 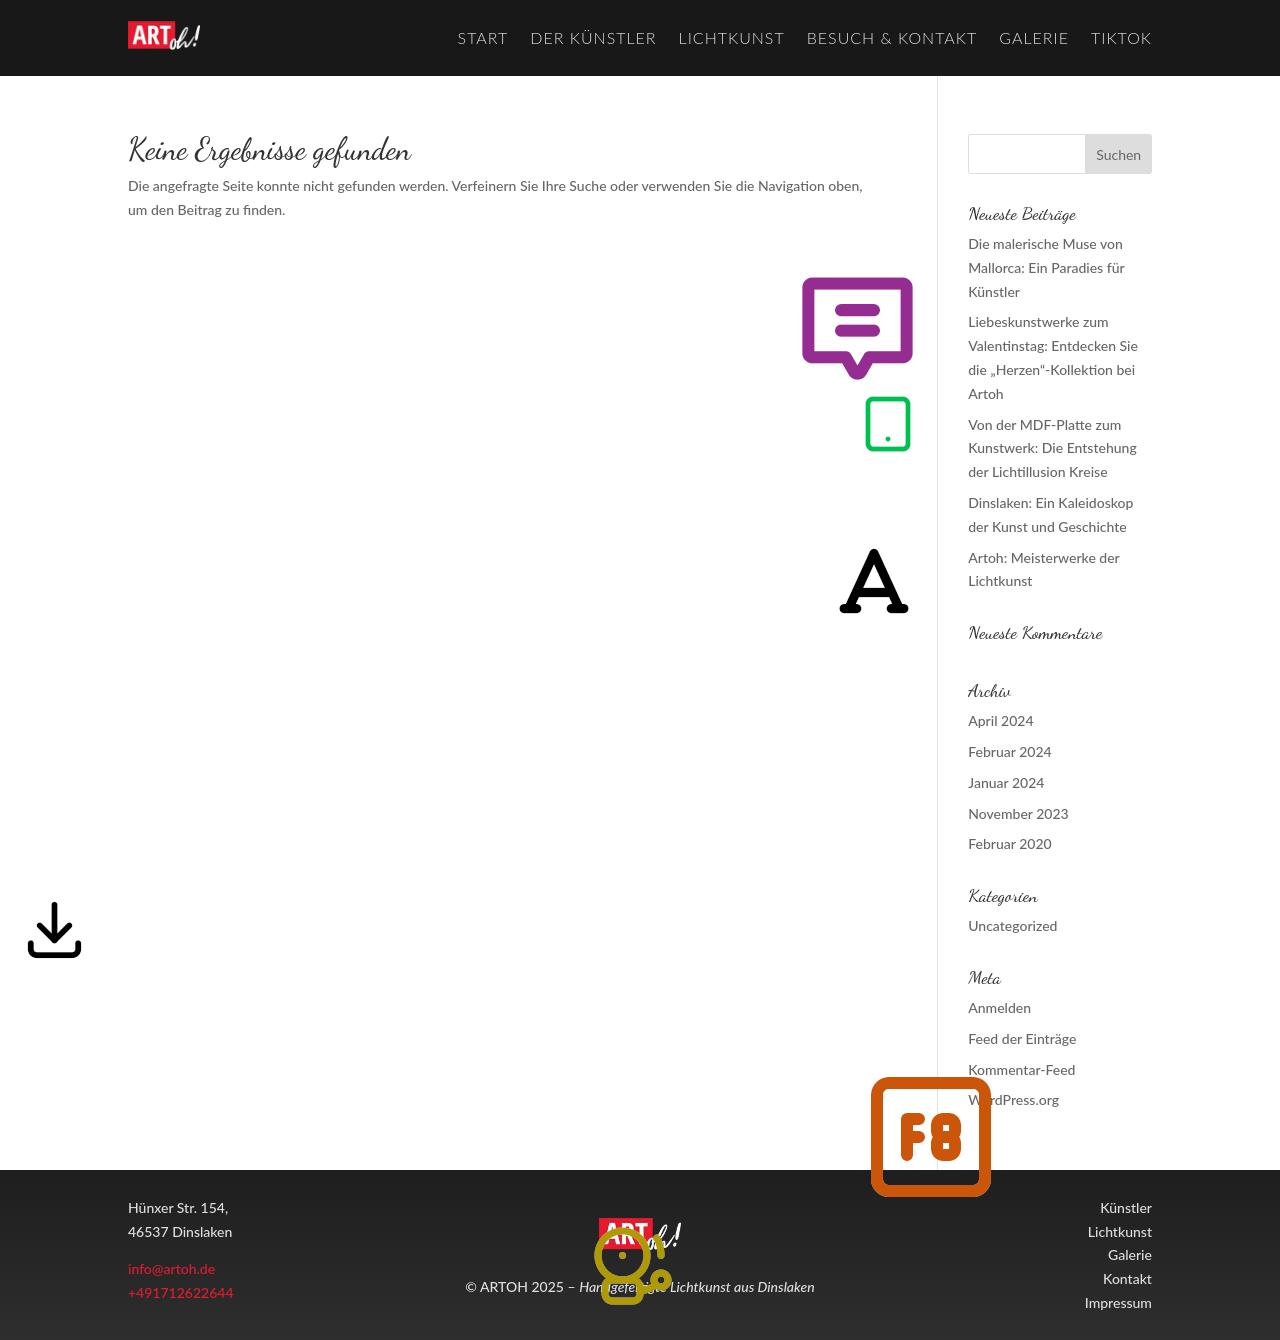 I want to click on open chat or messaging, so click(x=857, y=324).